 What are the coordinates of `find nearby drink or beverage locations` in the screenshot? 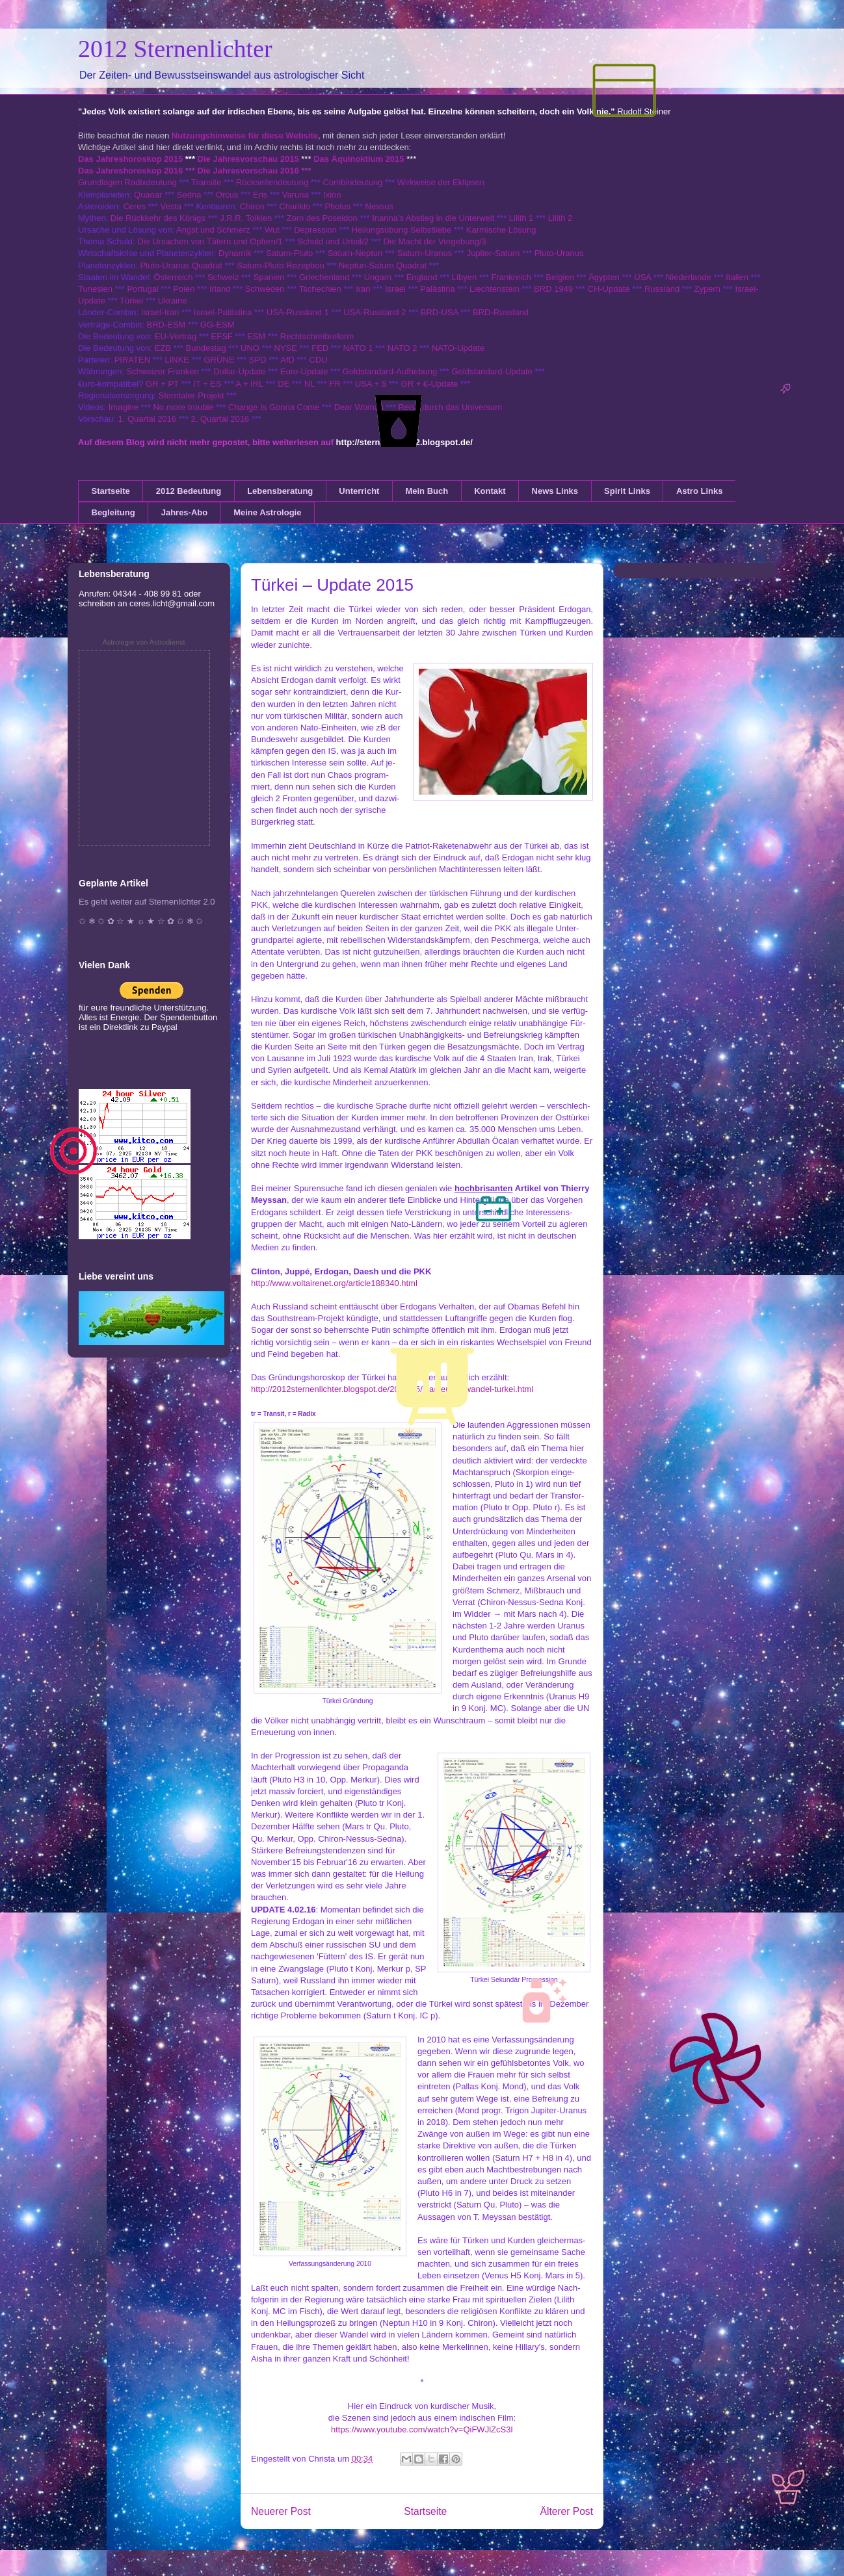 It's located at (399, 421).